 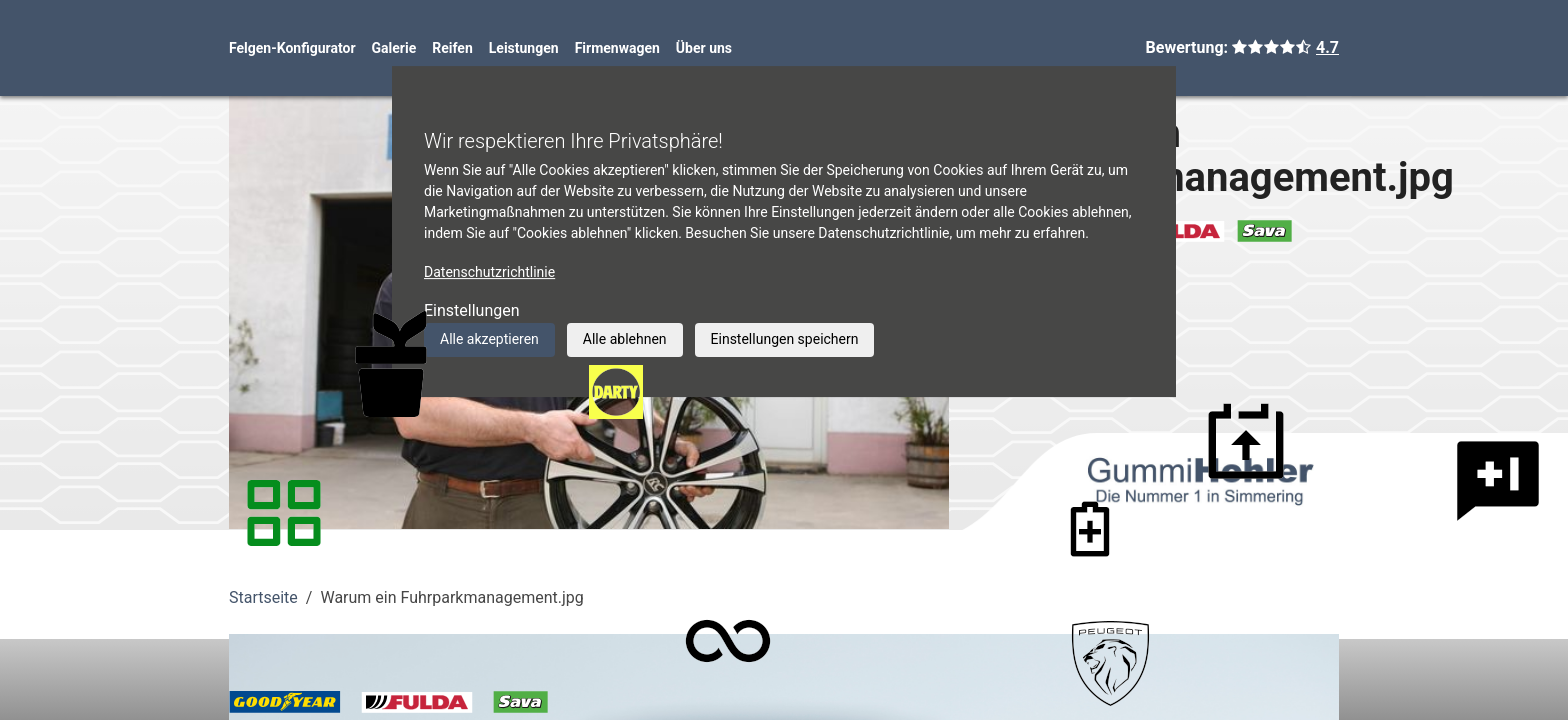 I want to click on Peugeot brand logo, so click(x=1110, y=663).